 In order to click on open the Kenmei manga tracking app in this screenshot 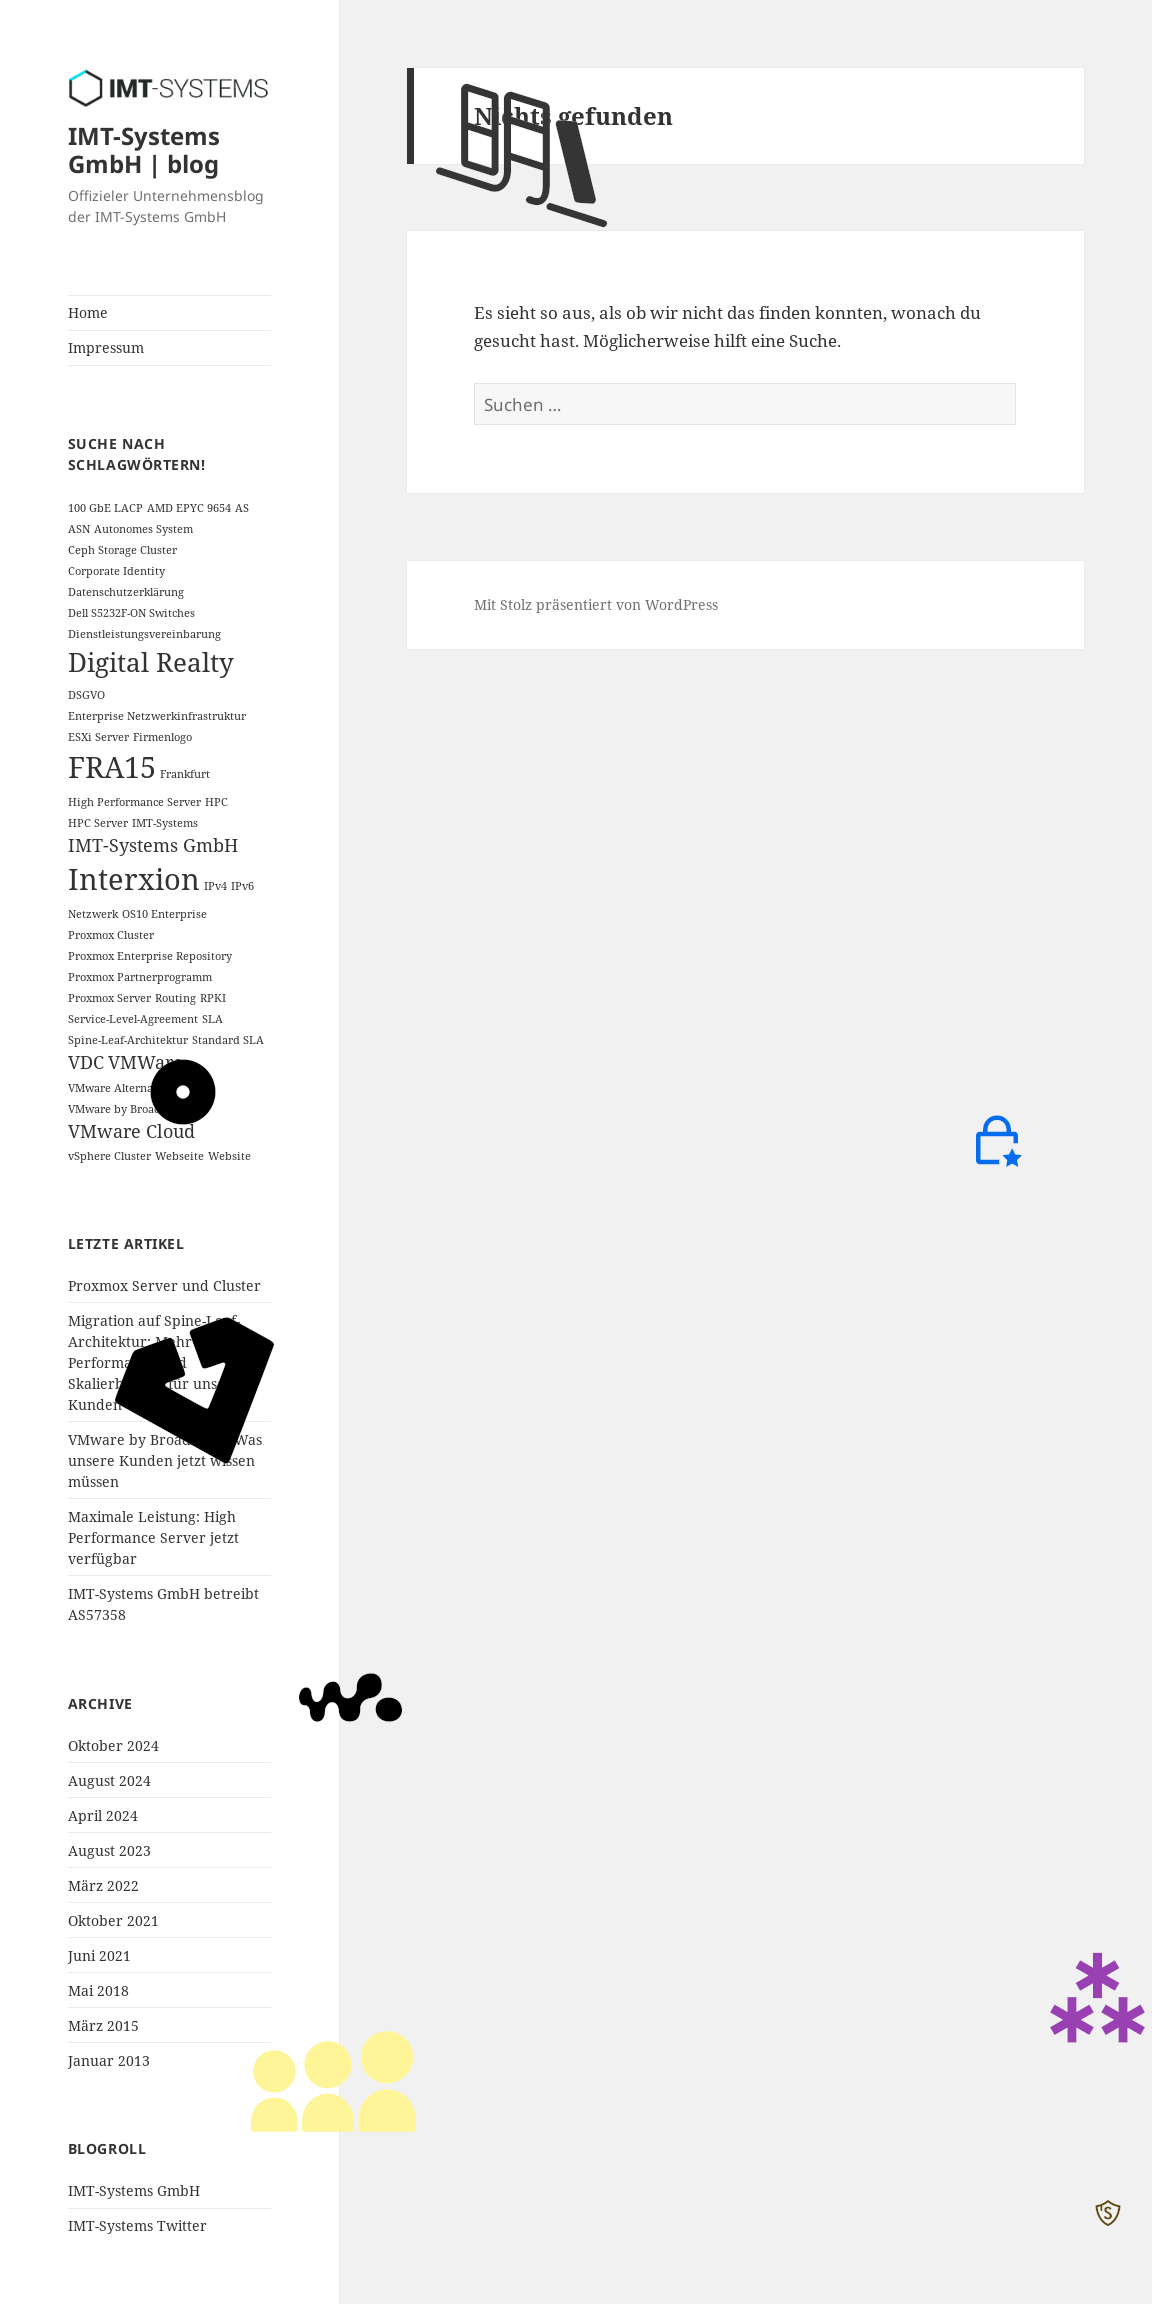, I will do `click(521, 155)`.